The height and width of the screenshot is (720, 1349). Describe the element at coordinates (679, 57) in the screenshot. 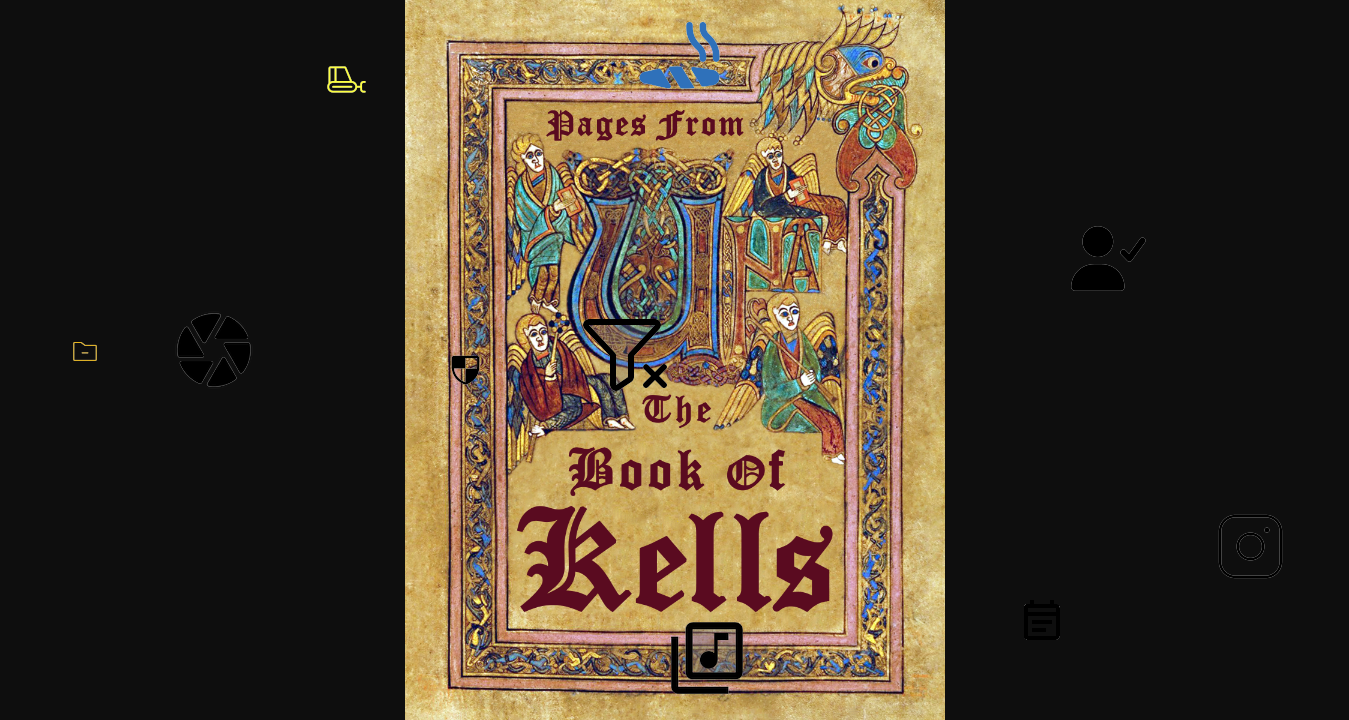

I see `indicates cannabis or smoking-related content` at that location.